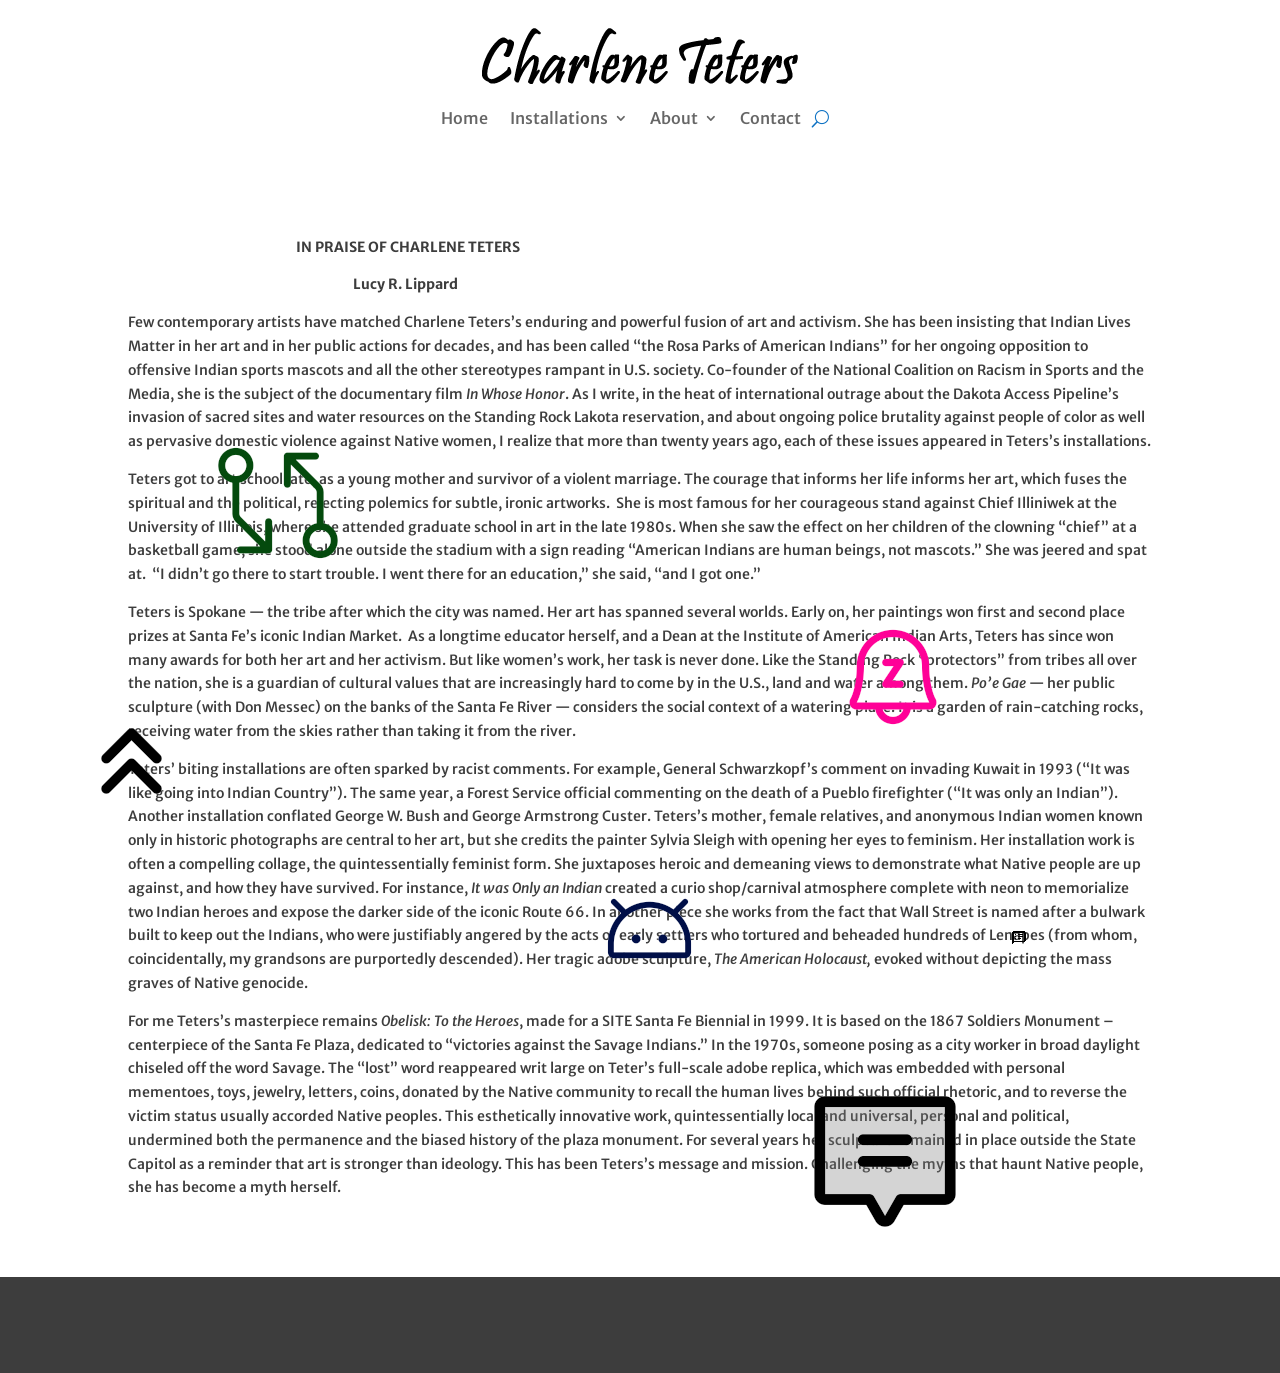 The width and height of the screenshot is (1280, 1373). I want to click on view code differences between versions, so click(278, 503).